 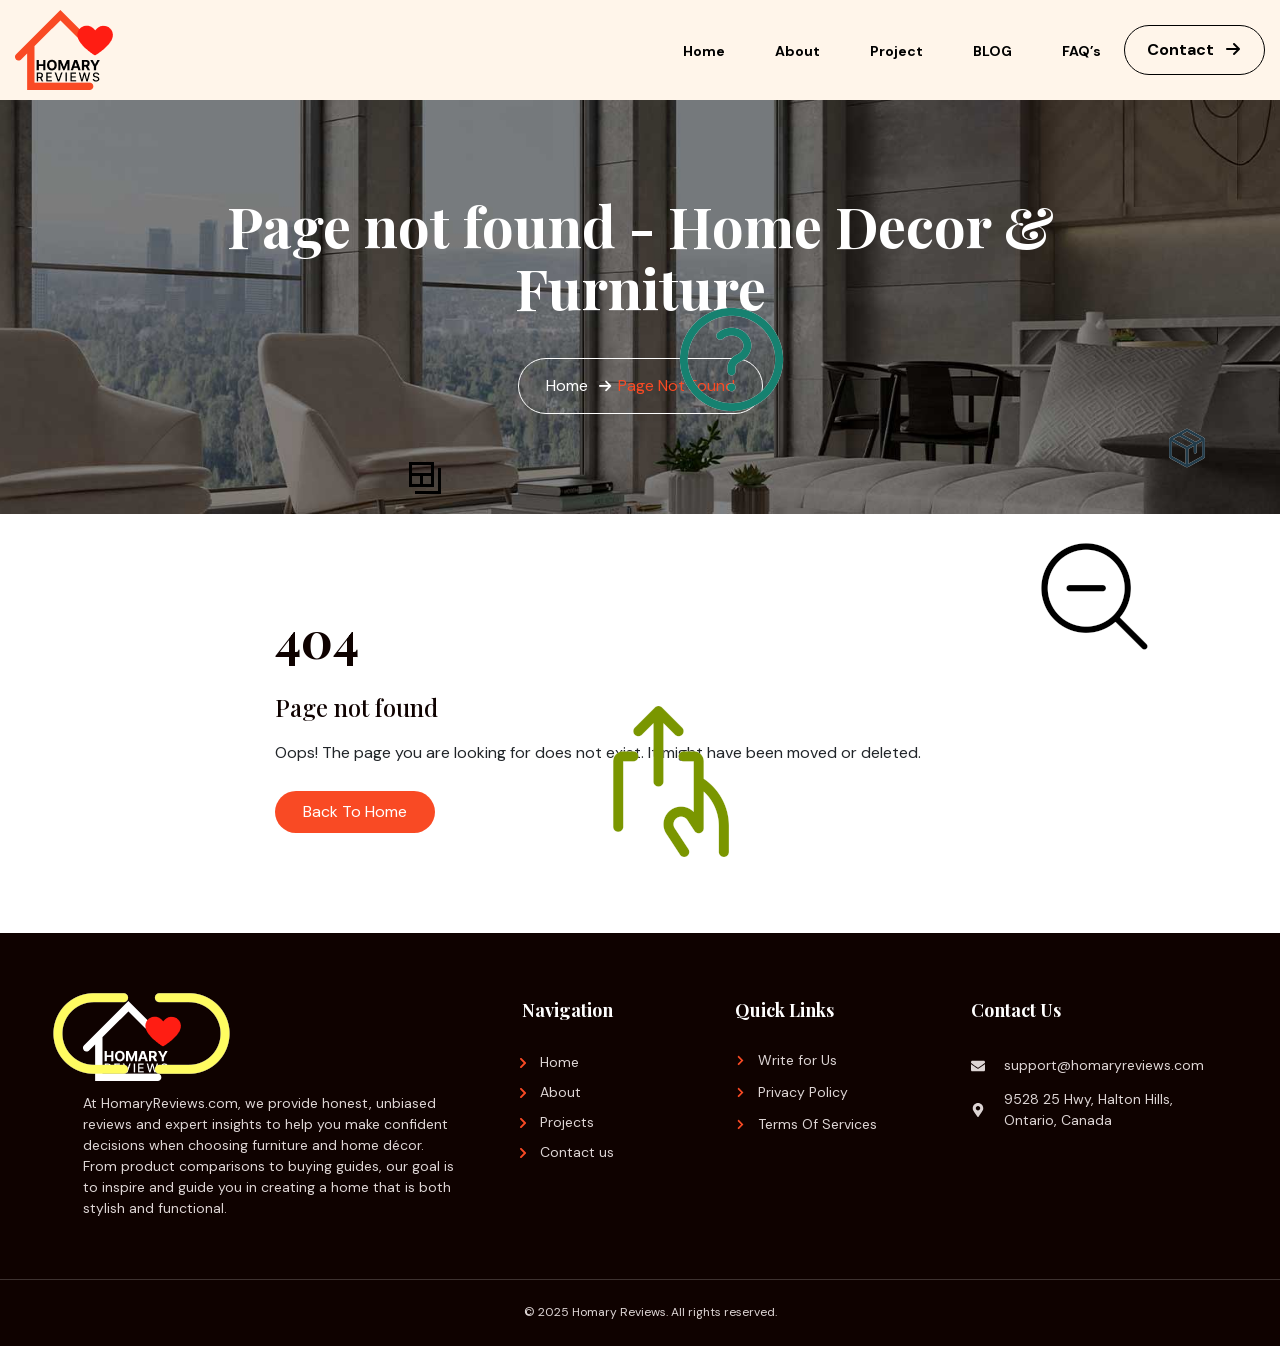 I want to click on unlink or break a connected item, so click(x=141, y=1033).